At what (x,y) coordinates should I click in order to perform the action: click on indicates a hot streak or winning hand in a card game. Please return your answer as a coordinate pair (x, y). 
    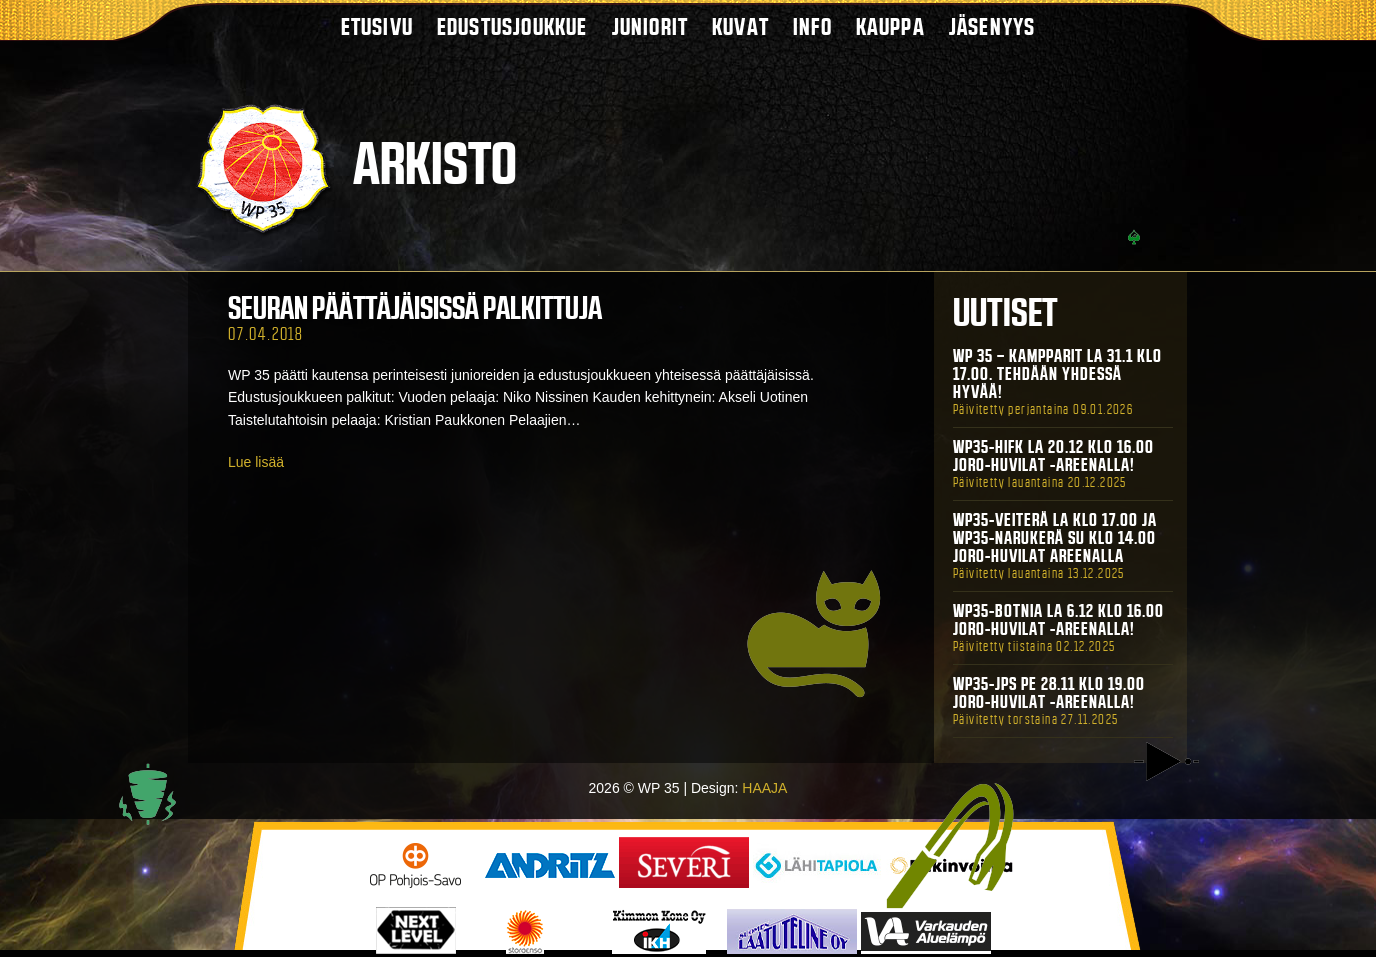
    Looking at the image, I should click on (1134, 237).